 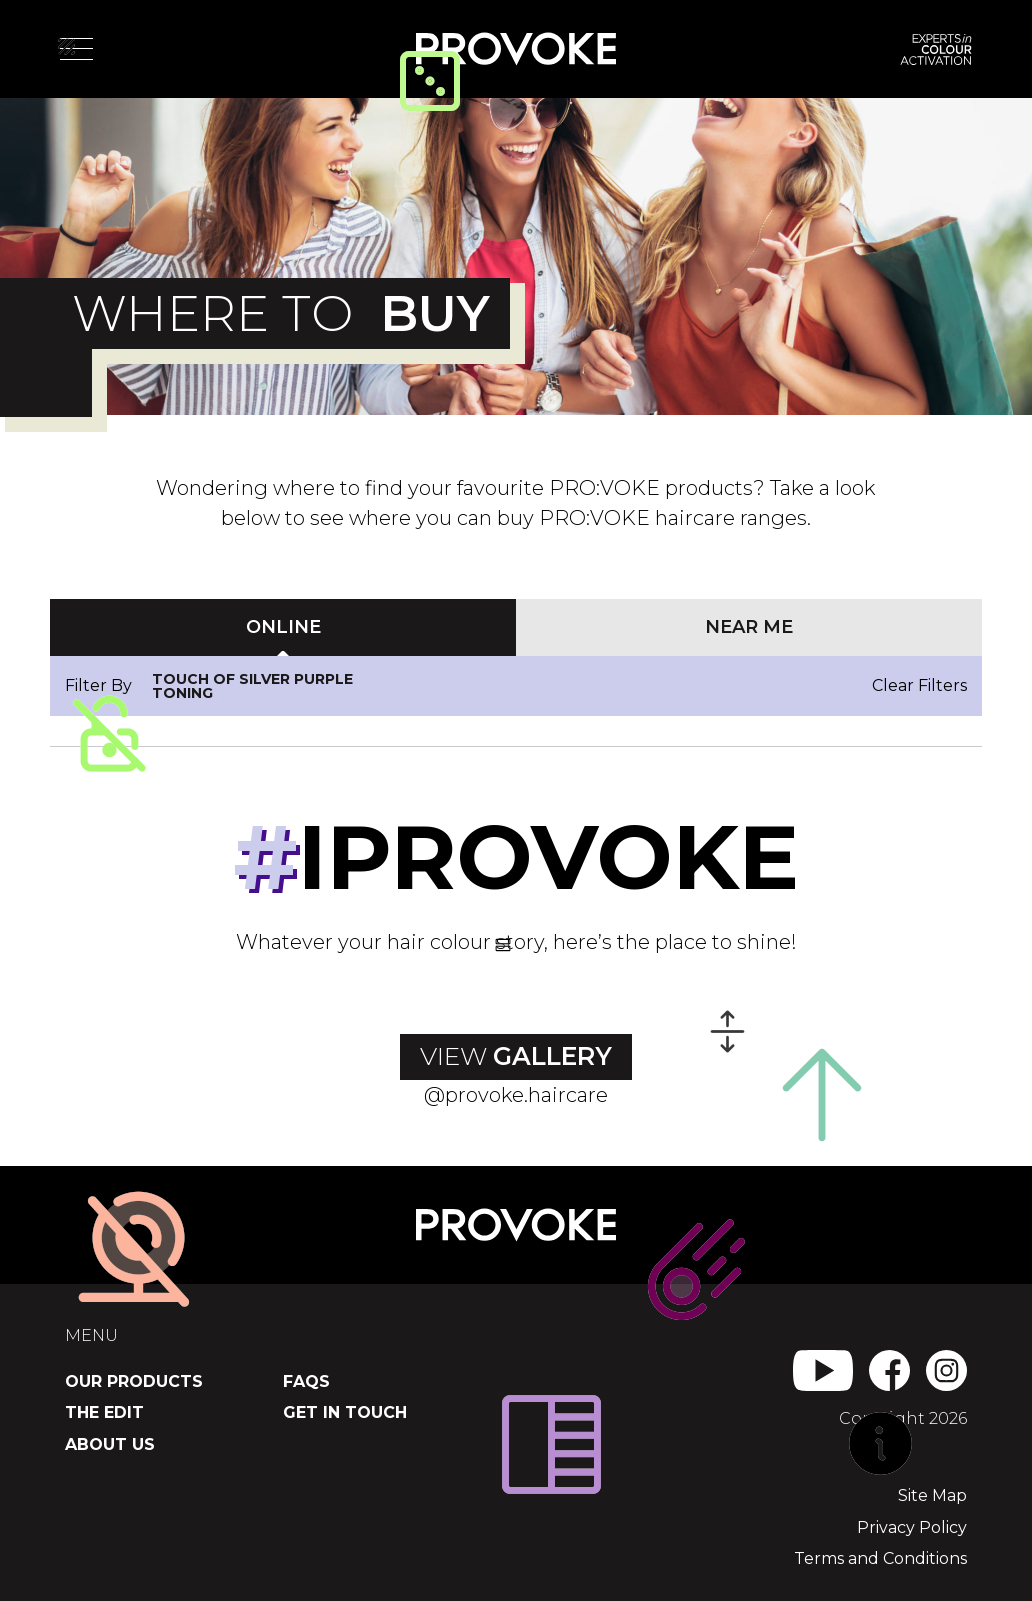 What do you see at coordinates (138, 1251) in the screenshot?
I see `webcam is disabled or turned off` at bounding box center [138, 1251].